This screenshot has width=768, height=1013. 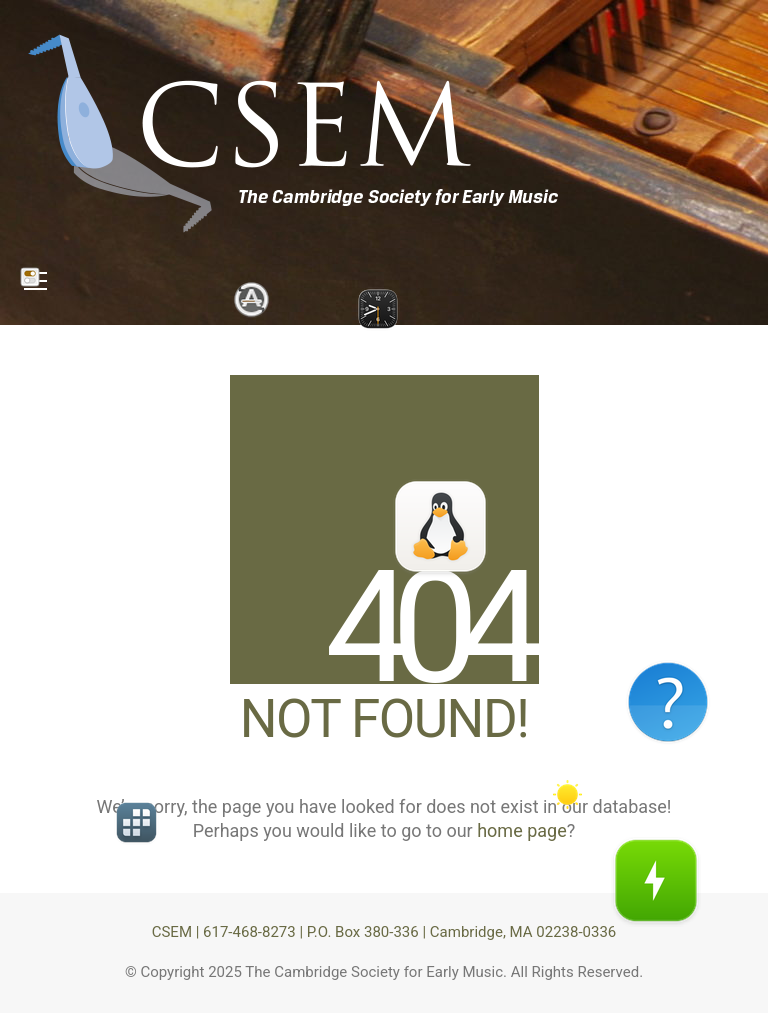 I want to click on indicates clear or sunny weather conditions, so click(x=567, y=794).